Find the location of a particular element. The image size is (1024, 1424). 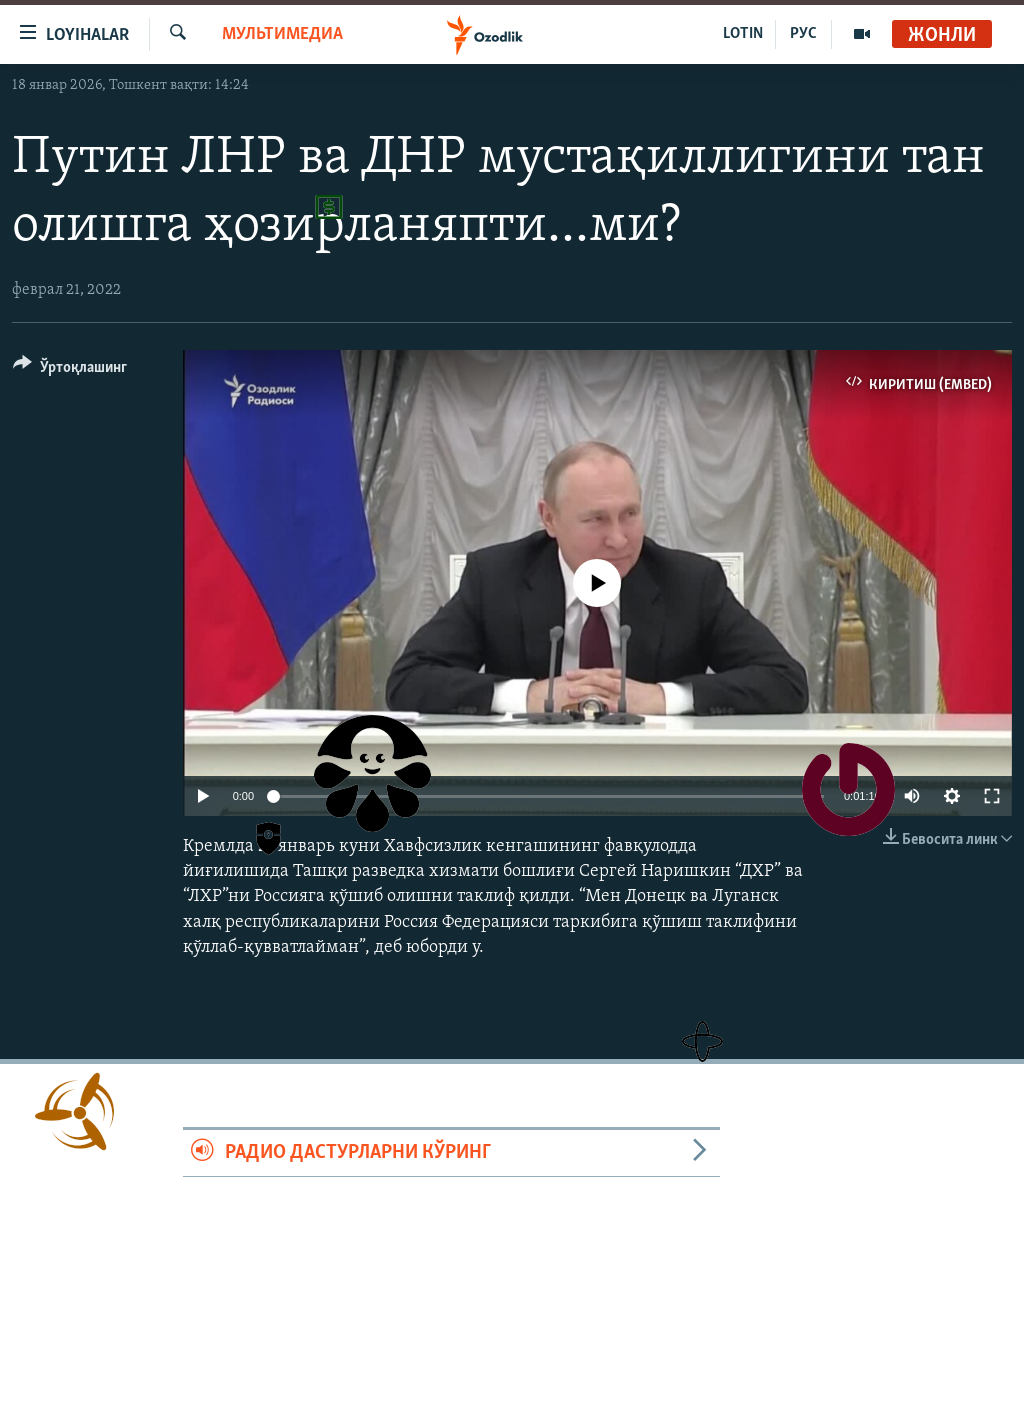

Temporal workflow platform logo is located at coordinates (702, 1041).